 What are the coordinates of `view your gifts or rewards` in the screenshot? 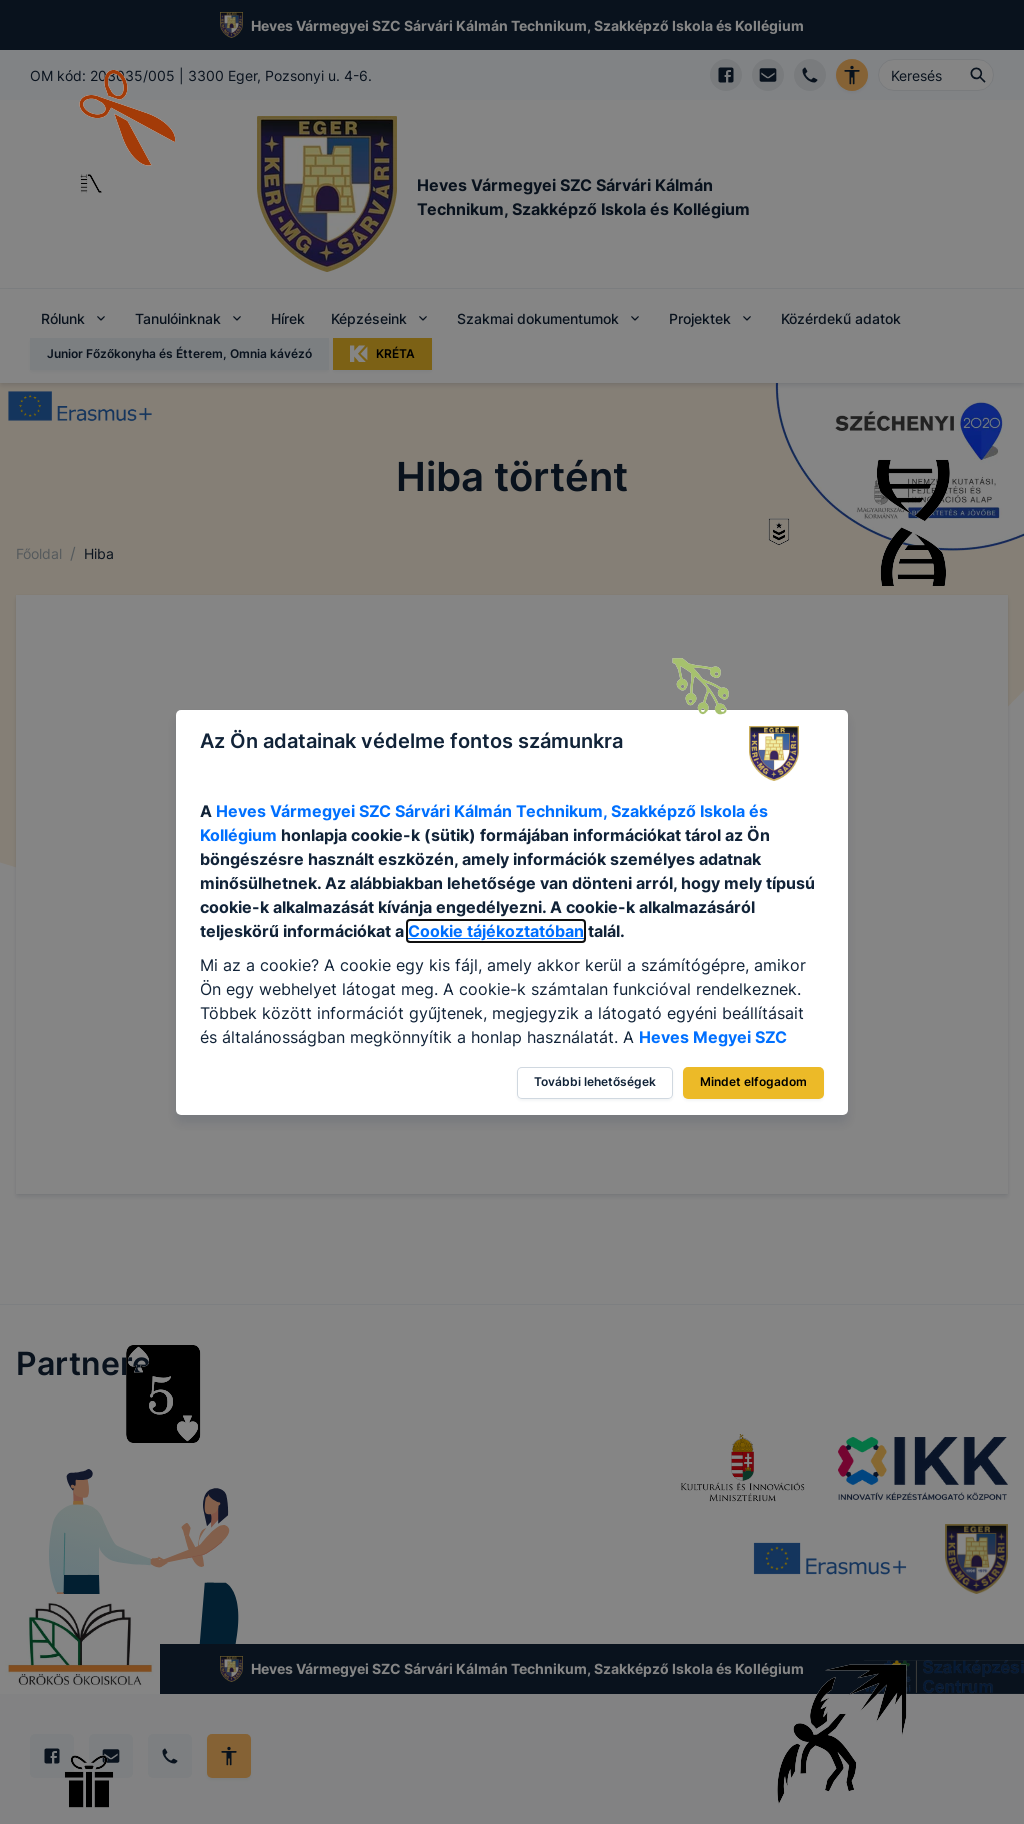 It's located at (89, 1779).